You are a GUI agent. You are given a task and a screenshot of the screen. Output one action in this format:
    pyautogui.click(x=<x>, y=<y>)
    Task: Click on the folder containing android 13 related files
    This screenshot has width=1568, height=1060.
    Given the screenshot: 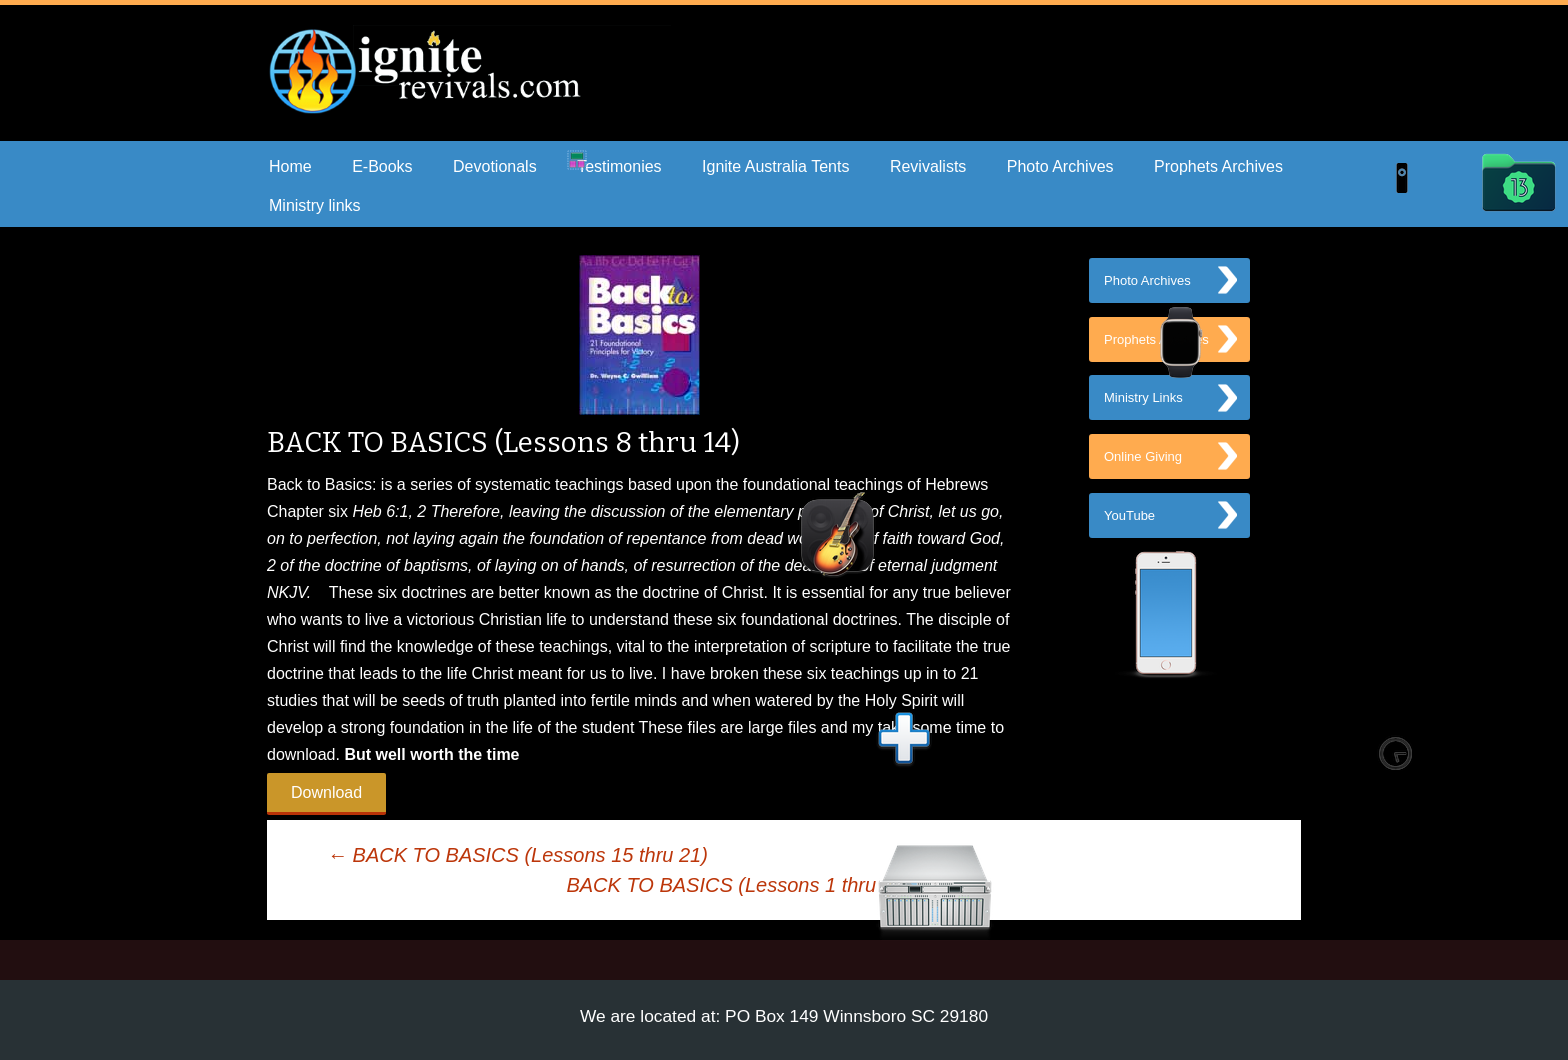 What is the action you would take?
    pyautogui.click(x=1518, y=184)
    